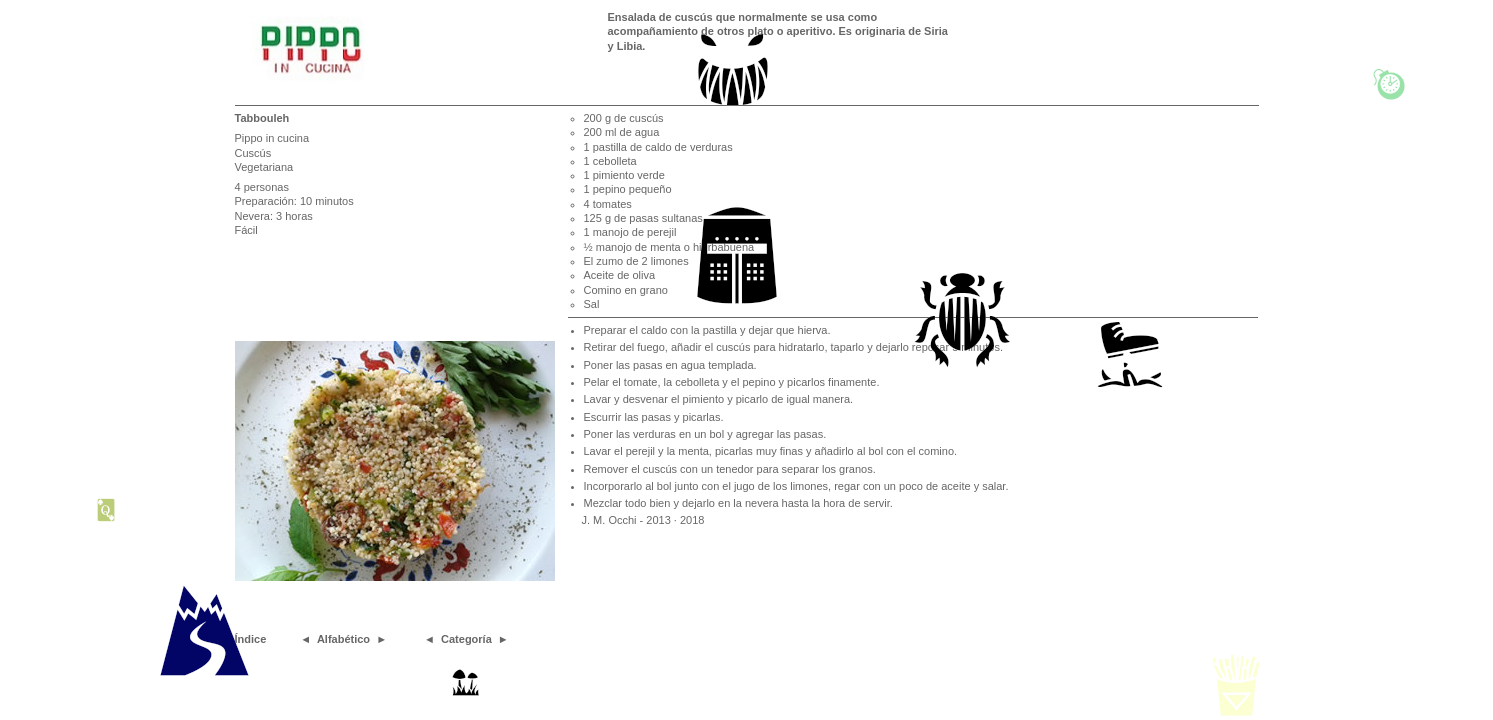 The height and width of the screenshot is (720, 1493). Describe the element at coordinates (465, 681) in the screenshot. I see `forage for mushrooms in the wild` at that location.